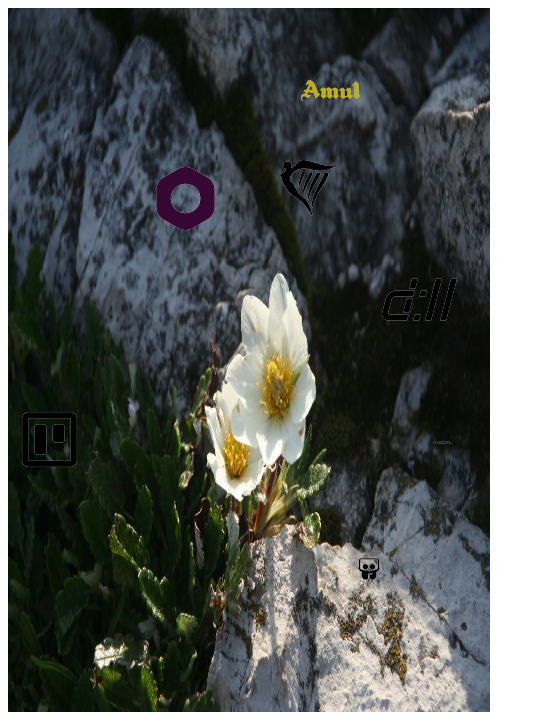 The image size is (552, 720). I want to click on open medusa commerce dashboard, so click(185, 198).